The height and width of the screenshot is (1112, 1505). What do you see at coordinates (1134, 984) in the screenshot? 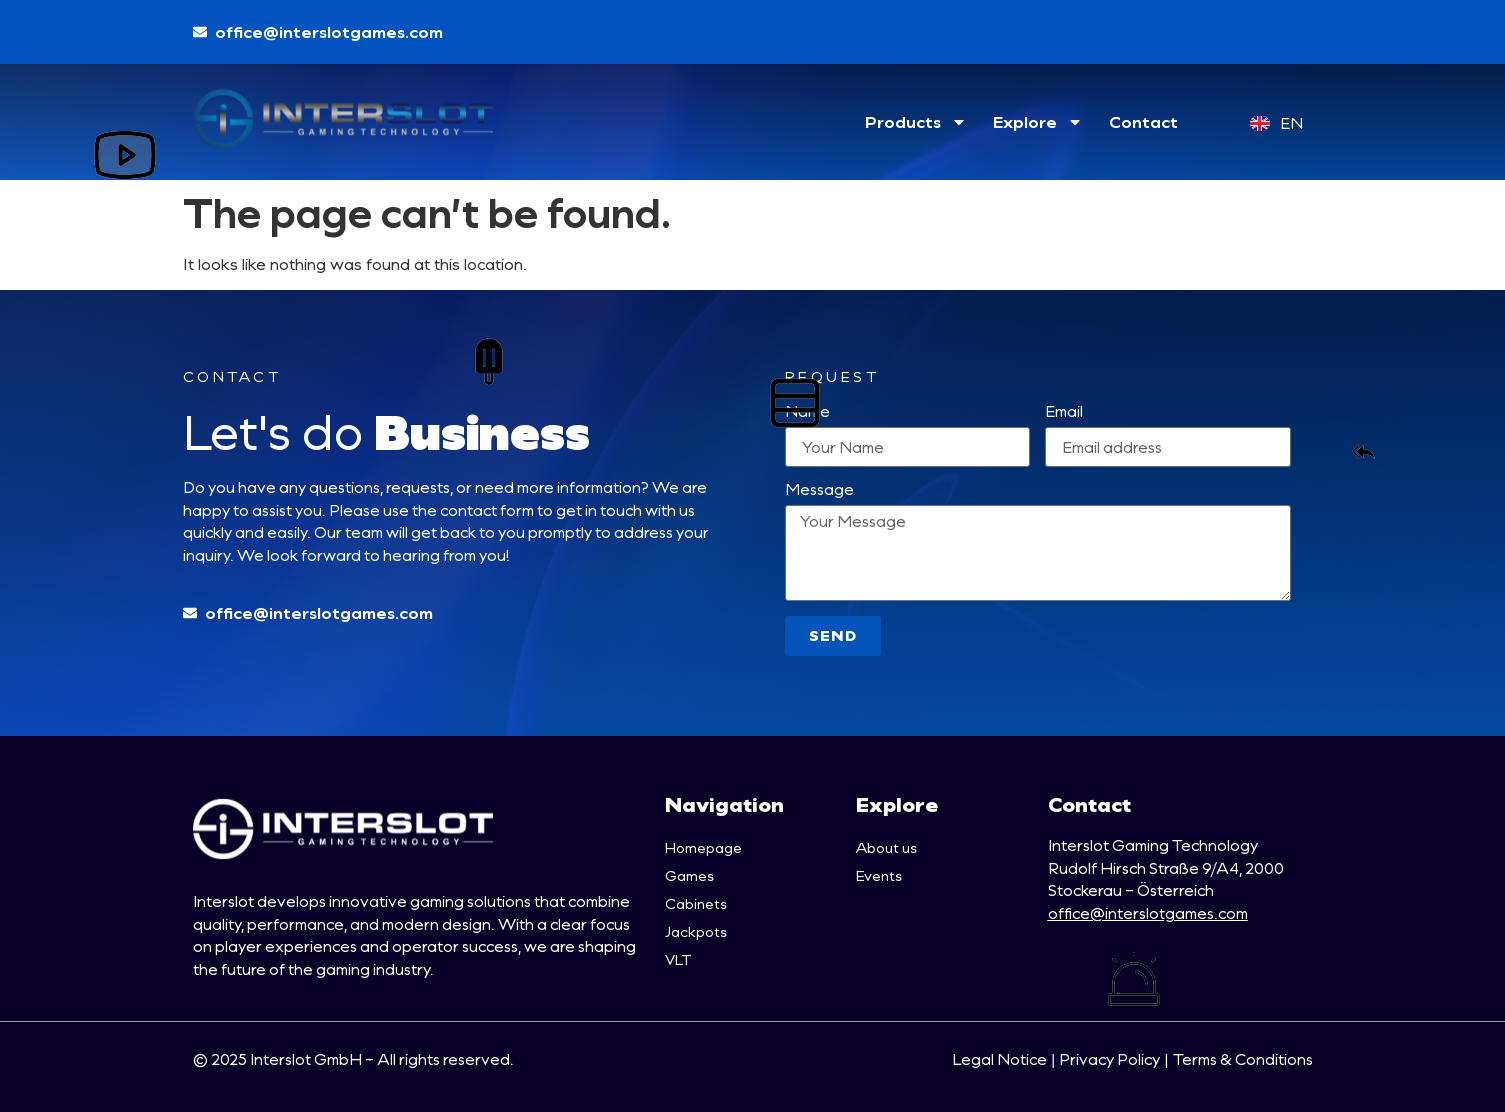
I see `indicates an active alert or warning` at bounding box center [1134, 984].